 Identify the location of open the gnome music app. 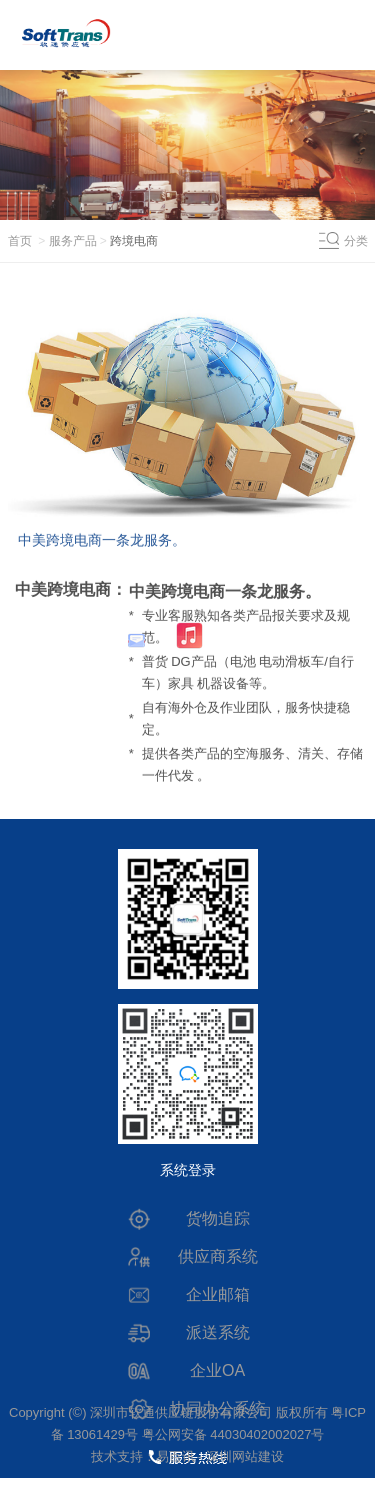
(189, 635).